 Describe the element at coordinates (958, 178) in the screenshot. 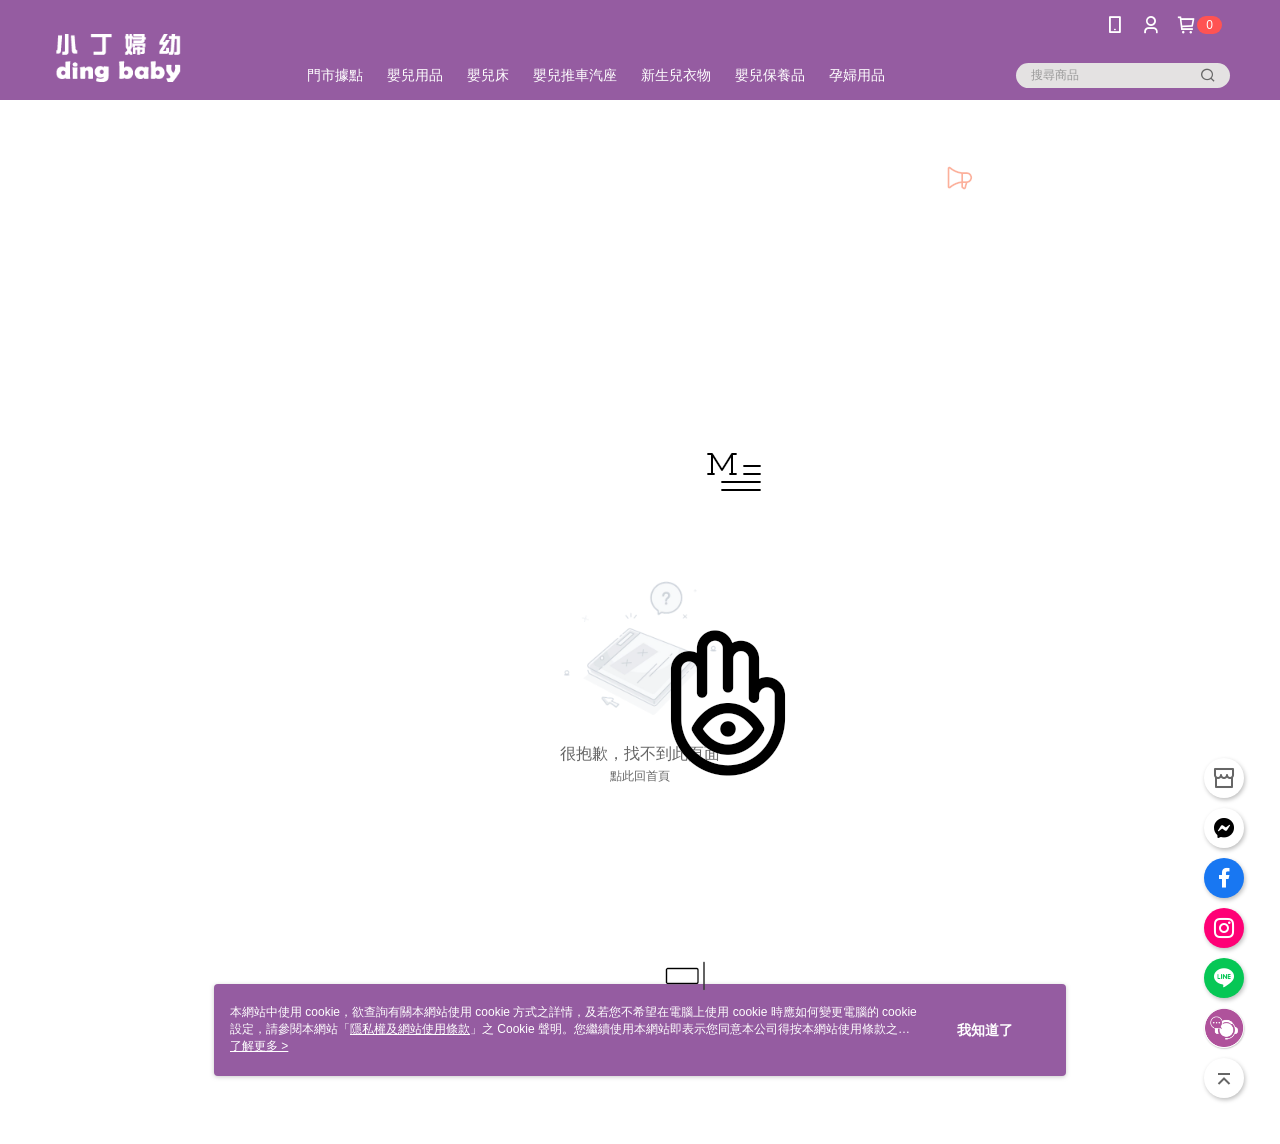

I see `make an announcement or broadcast` at that location.